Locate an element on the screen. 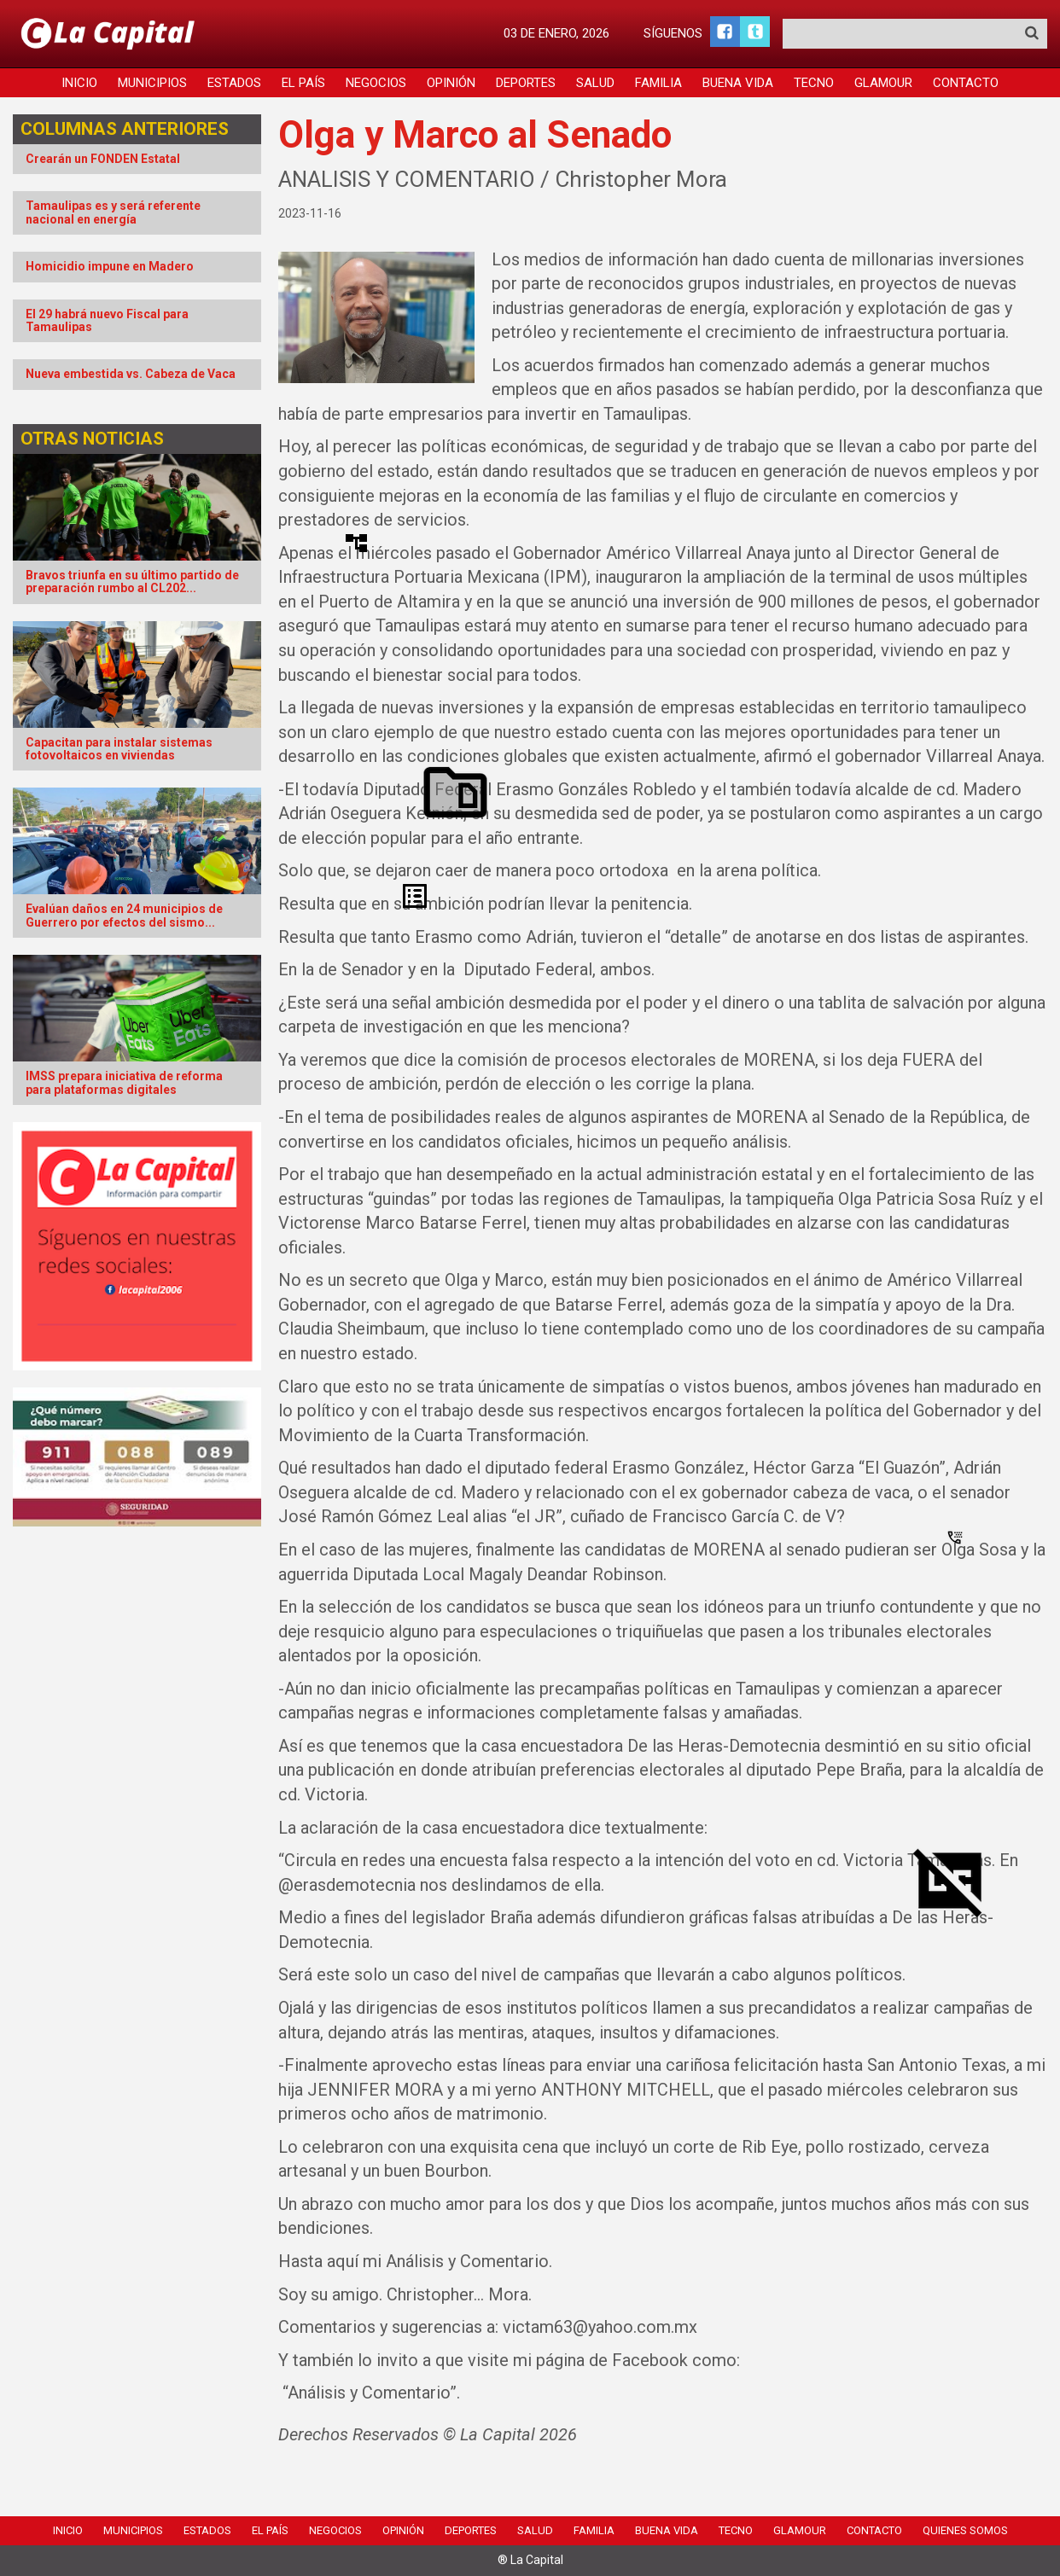 The height and width of the screenshot is (2576, 1060). view list details or items is located at coordinates (415, 896).